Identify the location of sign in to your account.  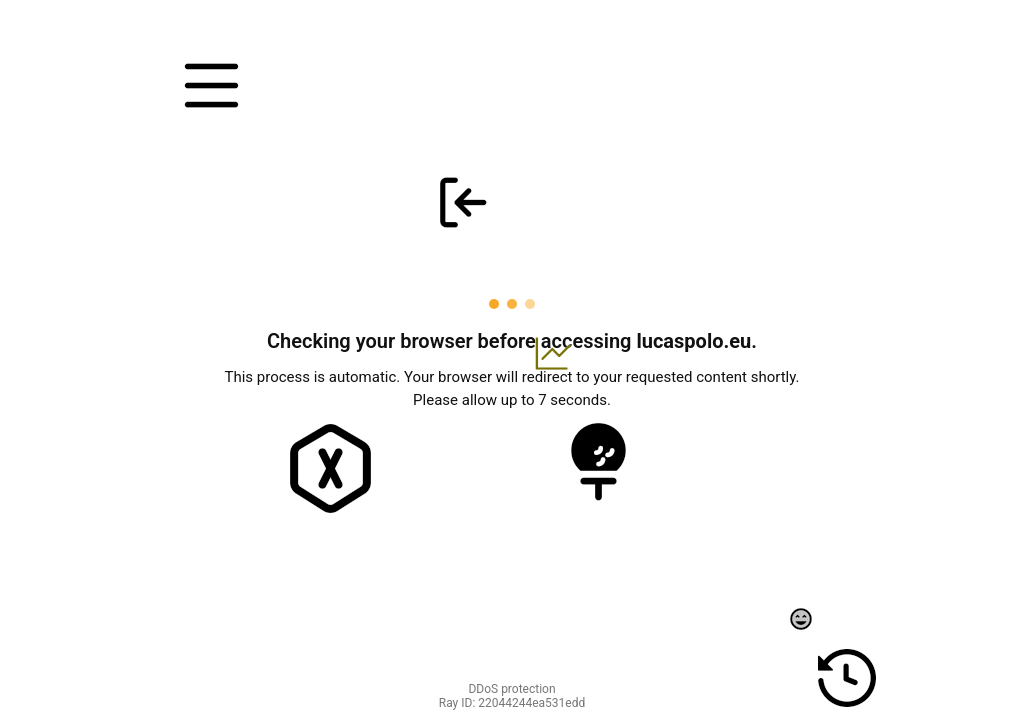
(461, 202).